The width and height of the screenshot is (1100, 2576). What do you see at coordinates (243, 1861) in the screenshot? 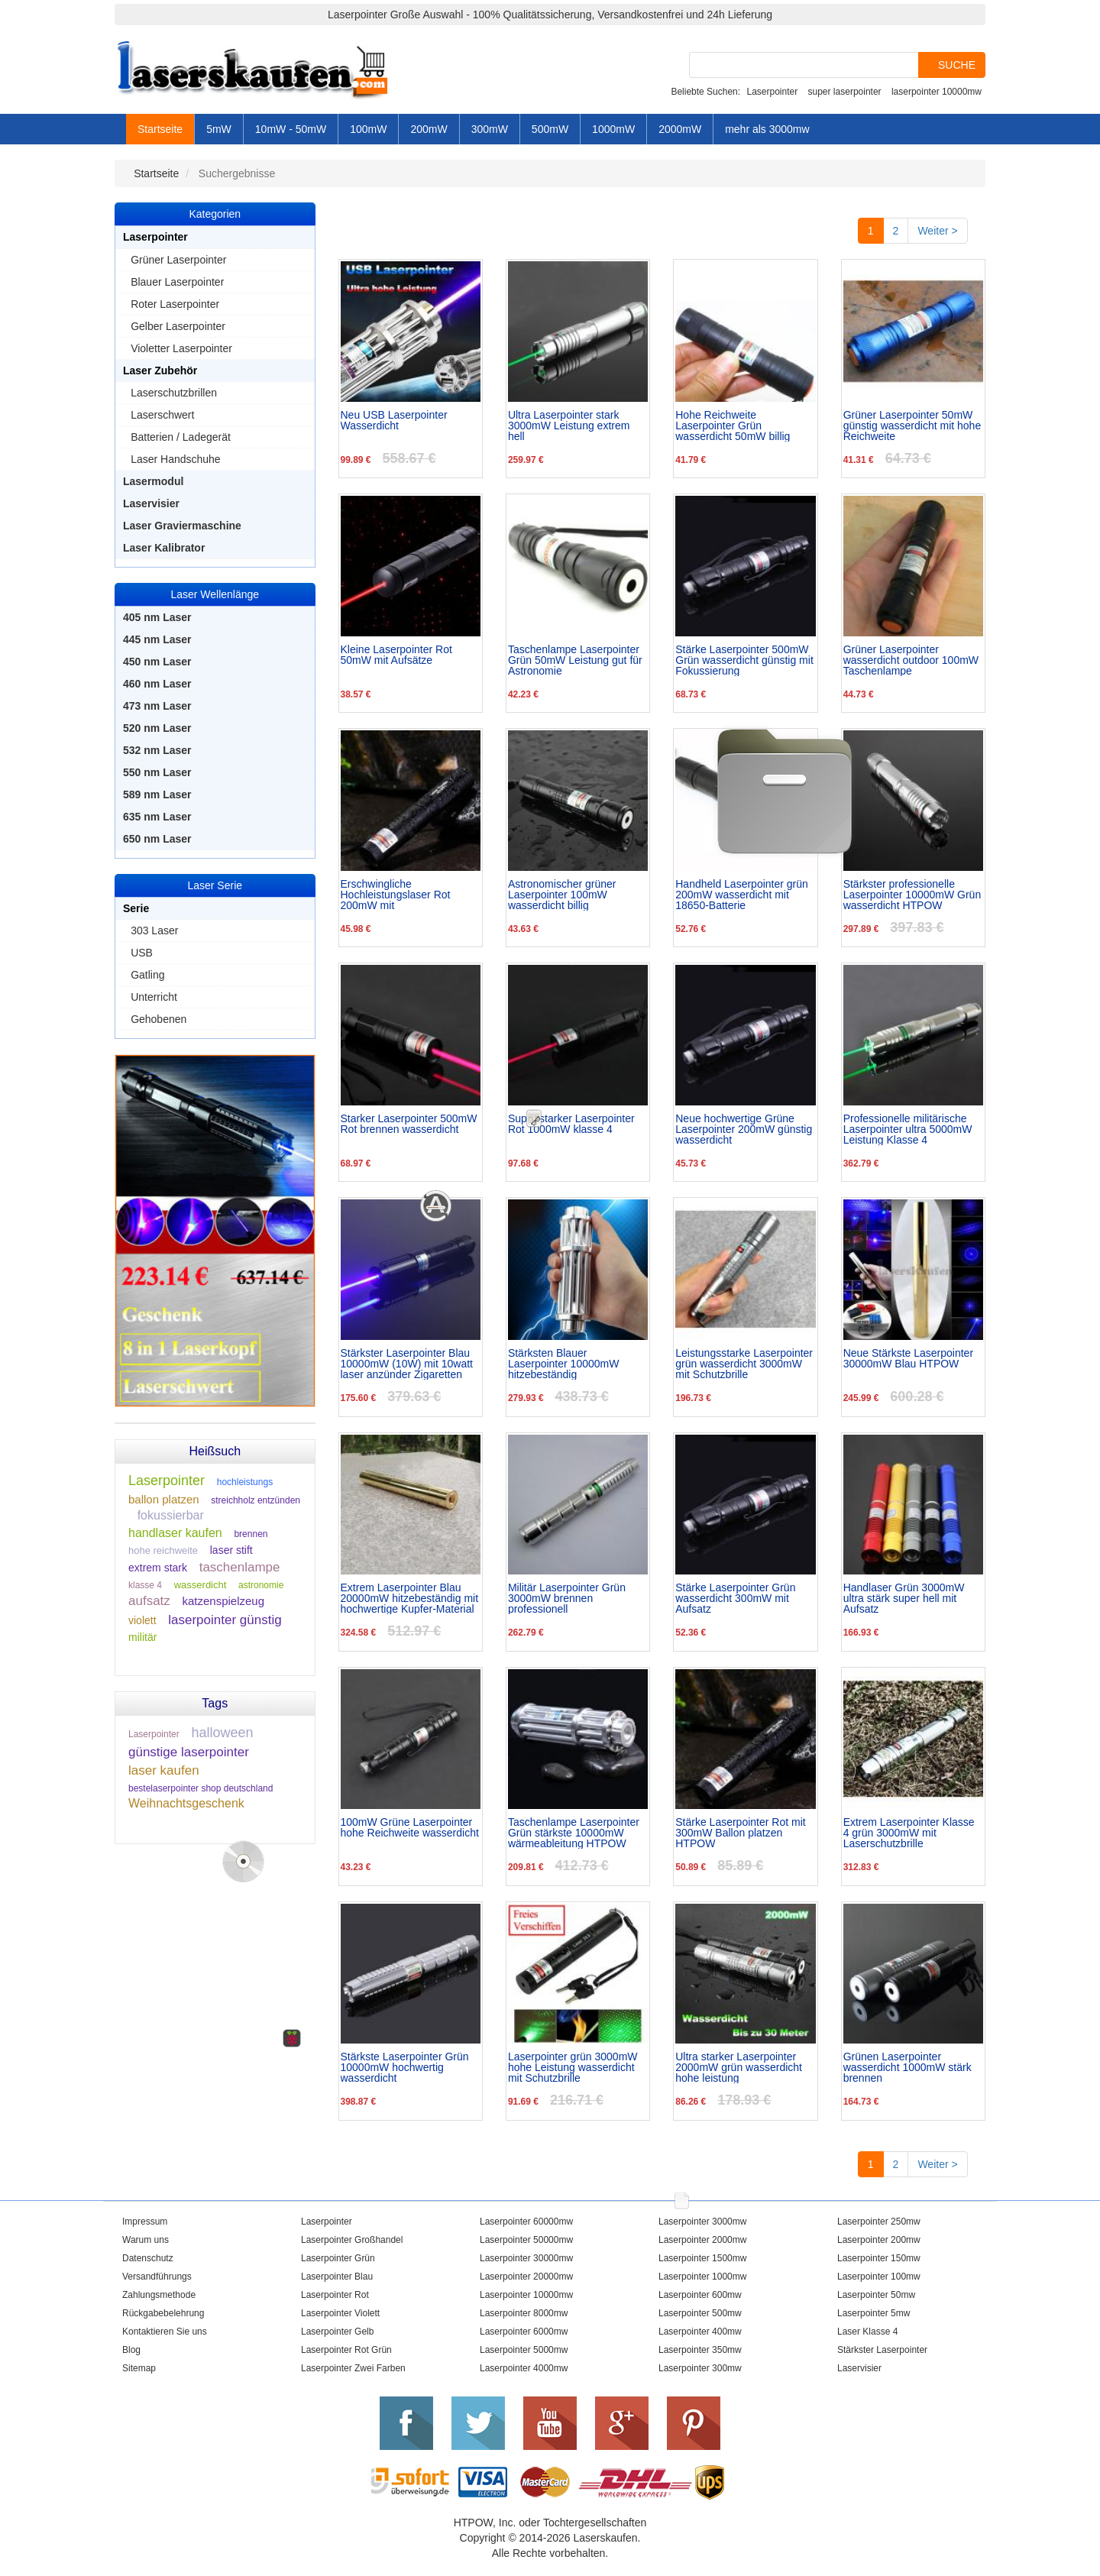
I see `eject or unmount a DVD disc` at bounding box center [243, 1861].